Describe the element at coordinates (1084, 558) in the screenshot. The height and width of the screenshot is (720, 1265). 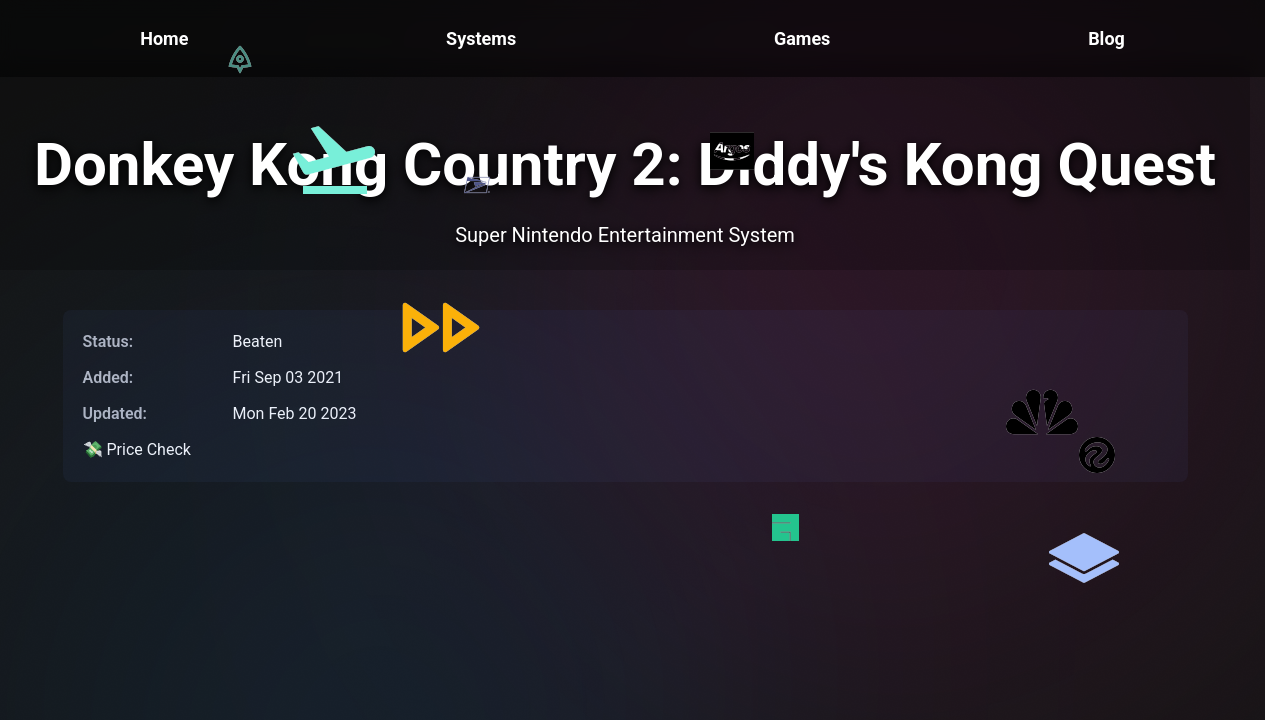
I see `open remove.bg background removal tool` at that location.